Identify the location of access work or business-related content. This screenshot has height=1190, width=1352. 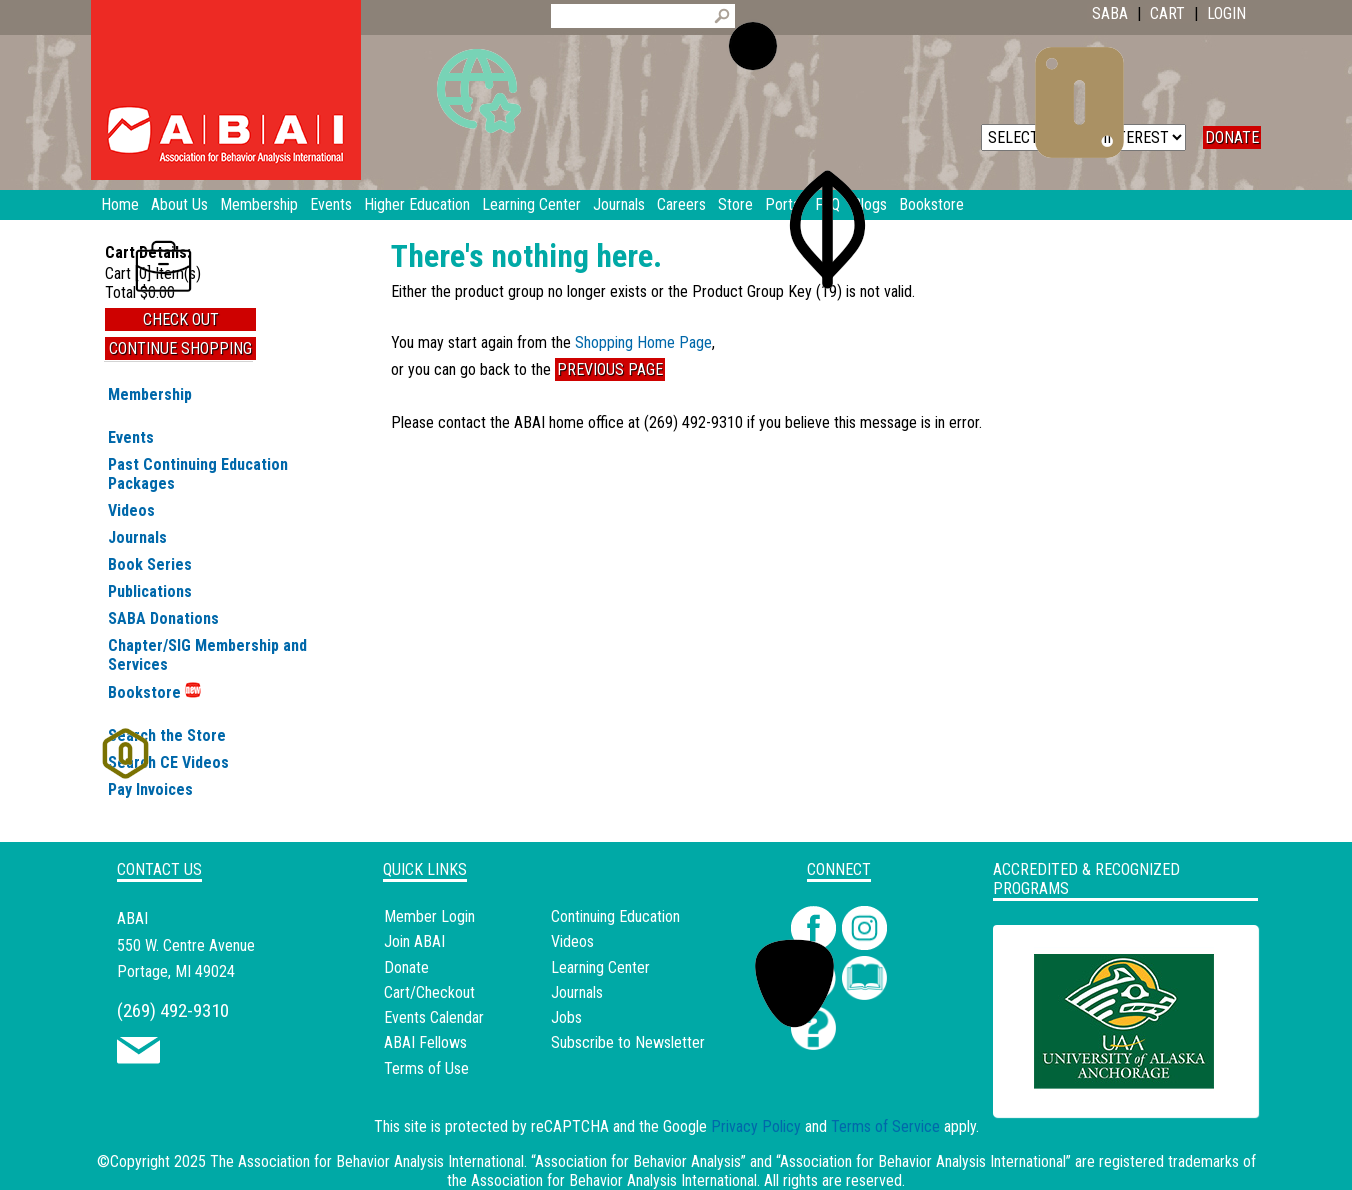
(163, 268).